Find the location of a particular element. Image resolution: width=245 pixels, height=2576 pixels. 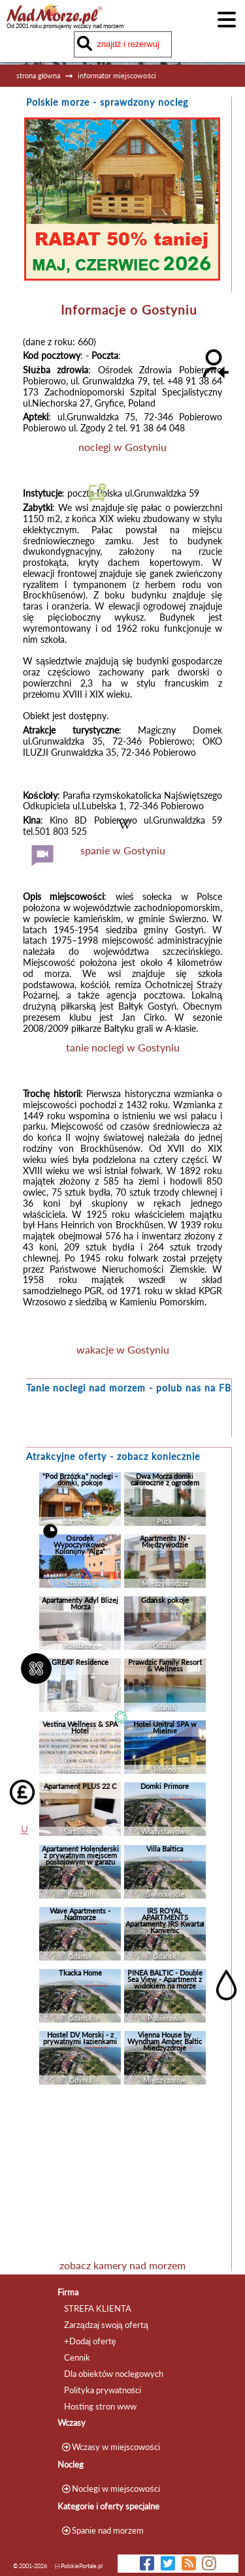

start a video chat is located at coordinates (42, 855).